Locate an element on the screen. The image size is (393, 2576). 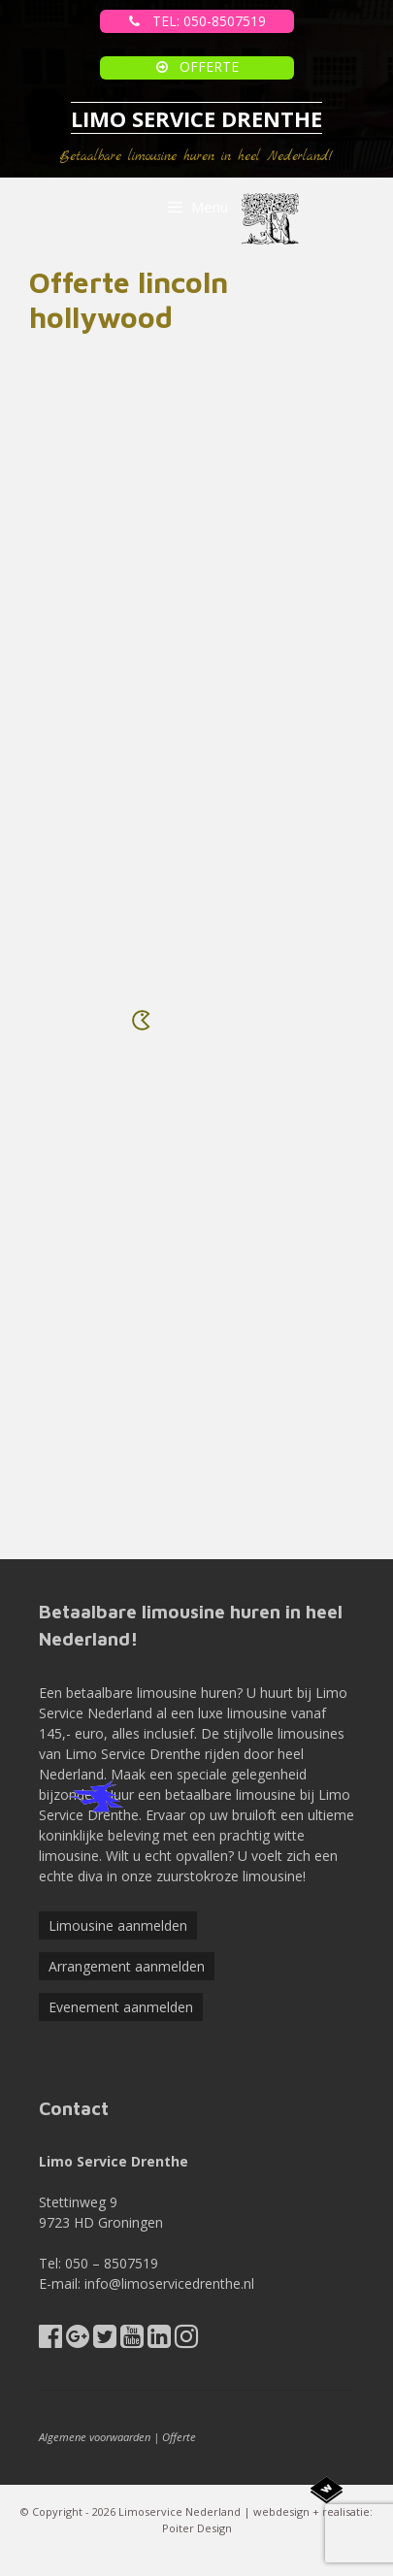
open games or gaming section is located at coordinates (142, 1020).